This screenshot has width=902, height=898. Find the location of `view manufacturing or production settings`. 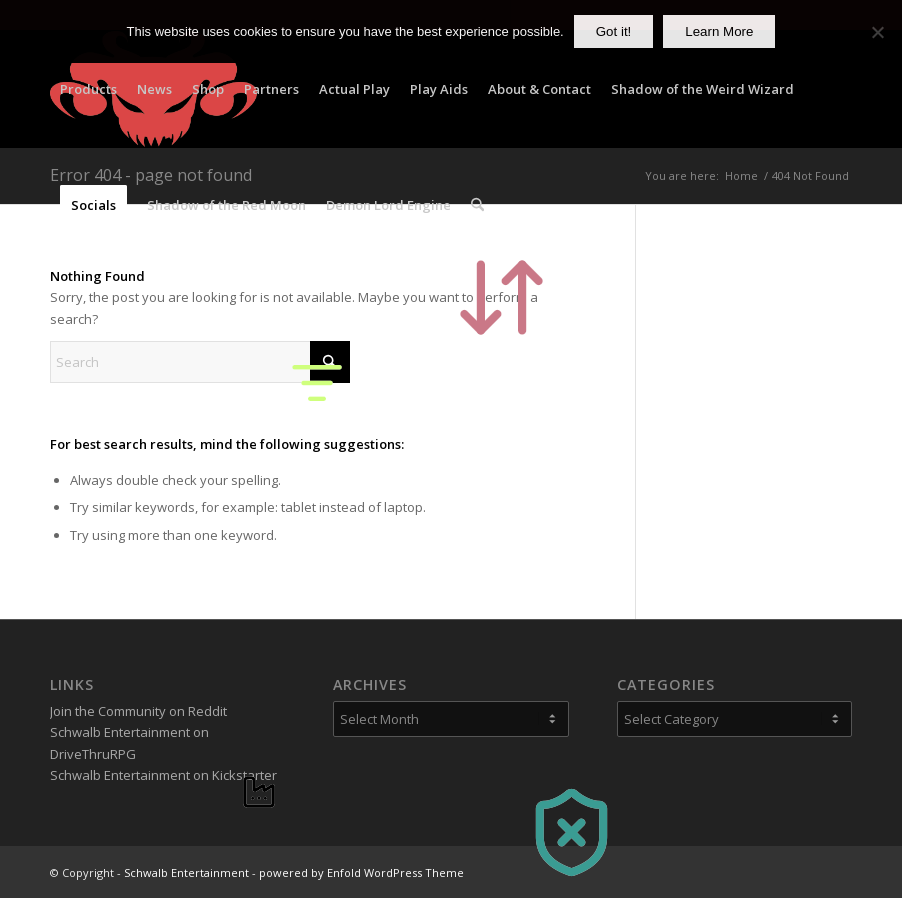

view manufacturing or production settings is located at coordinates (259, 792).